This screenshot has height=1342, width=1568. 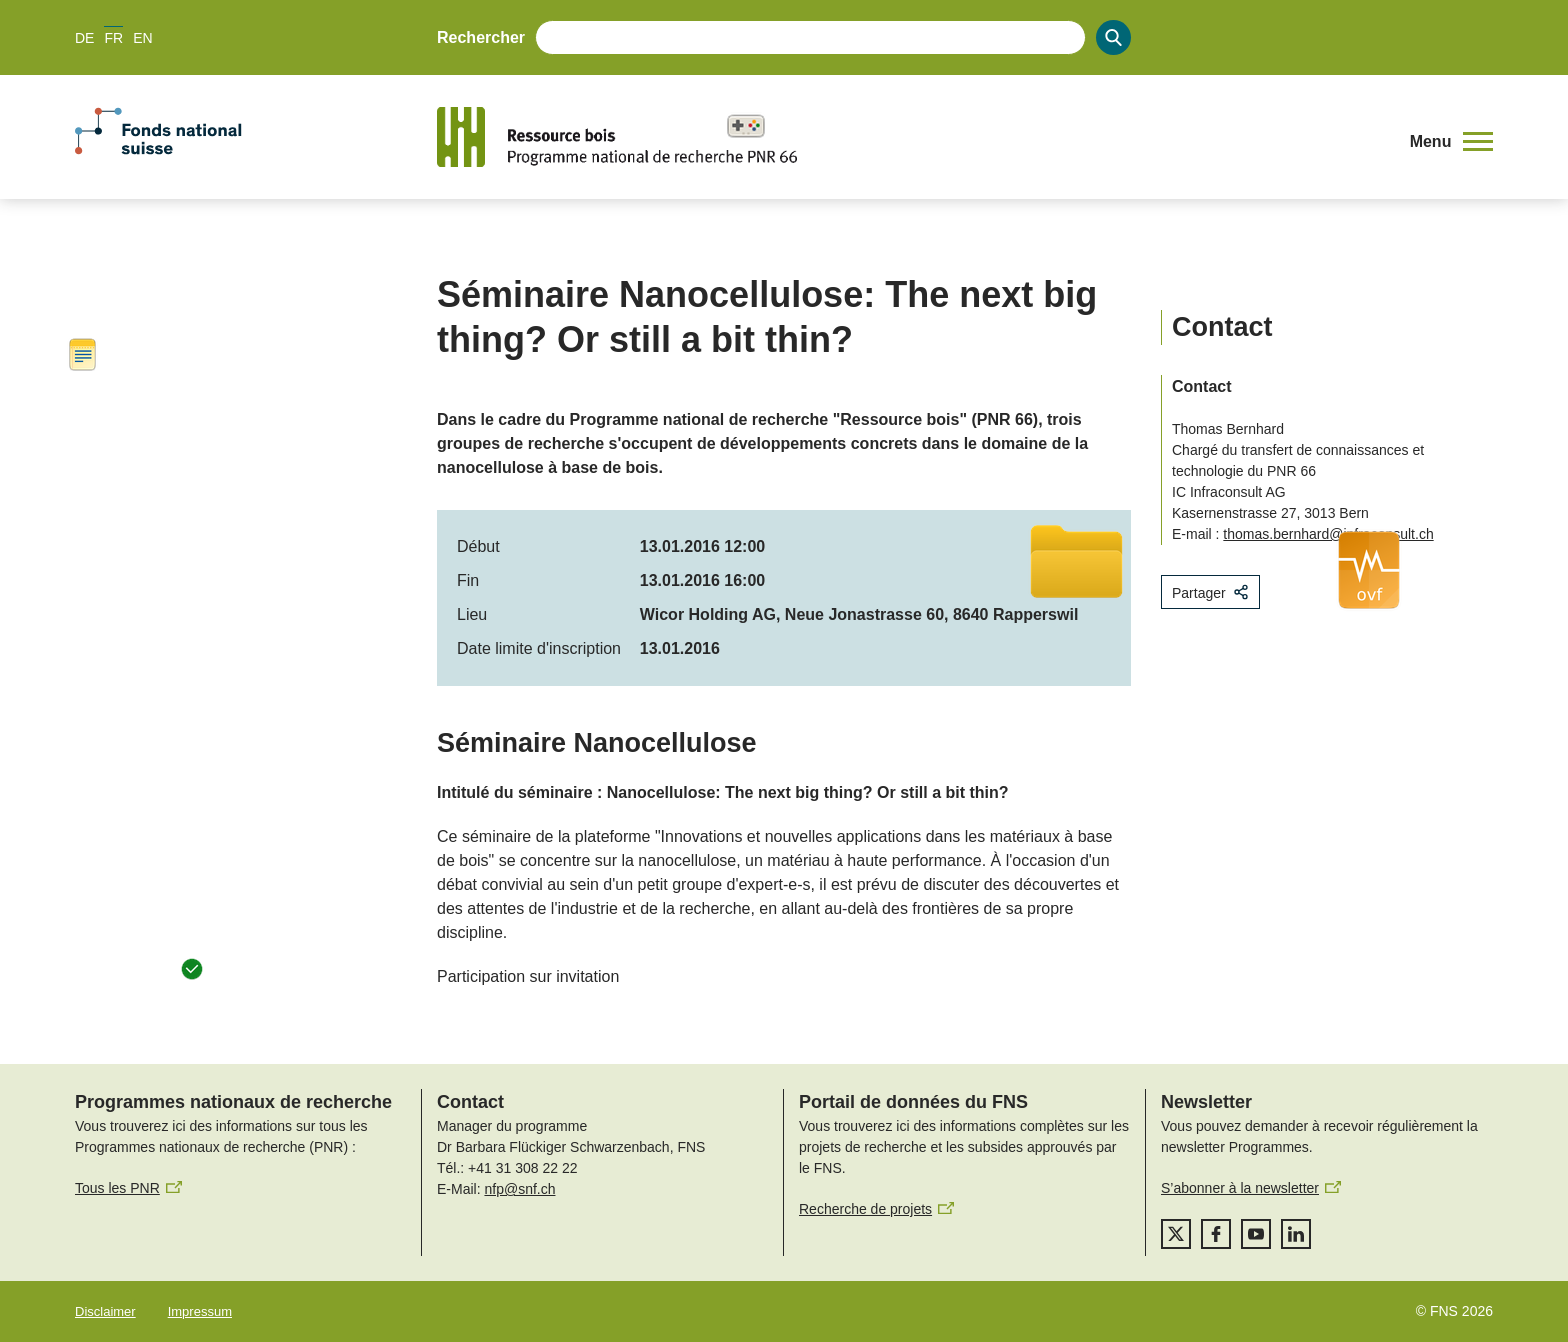 What do you see at coordinates (82, 354) in the screenshot?
I see `open the notes application` at bounding box center [82, 354].